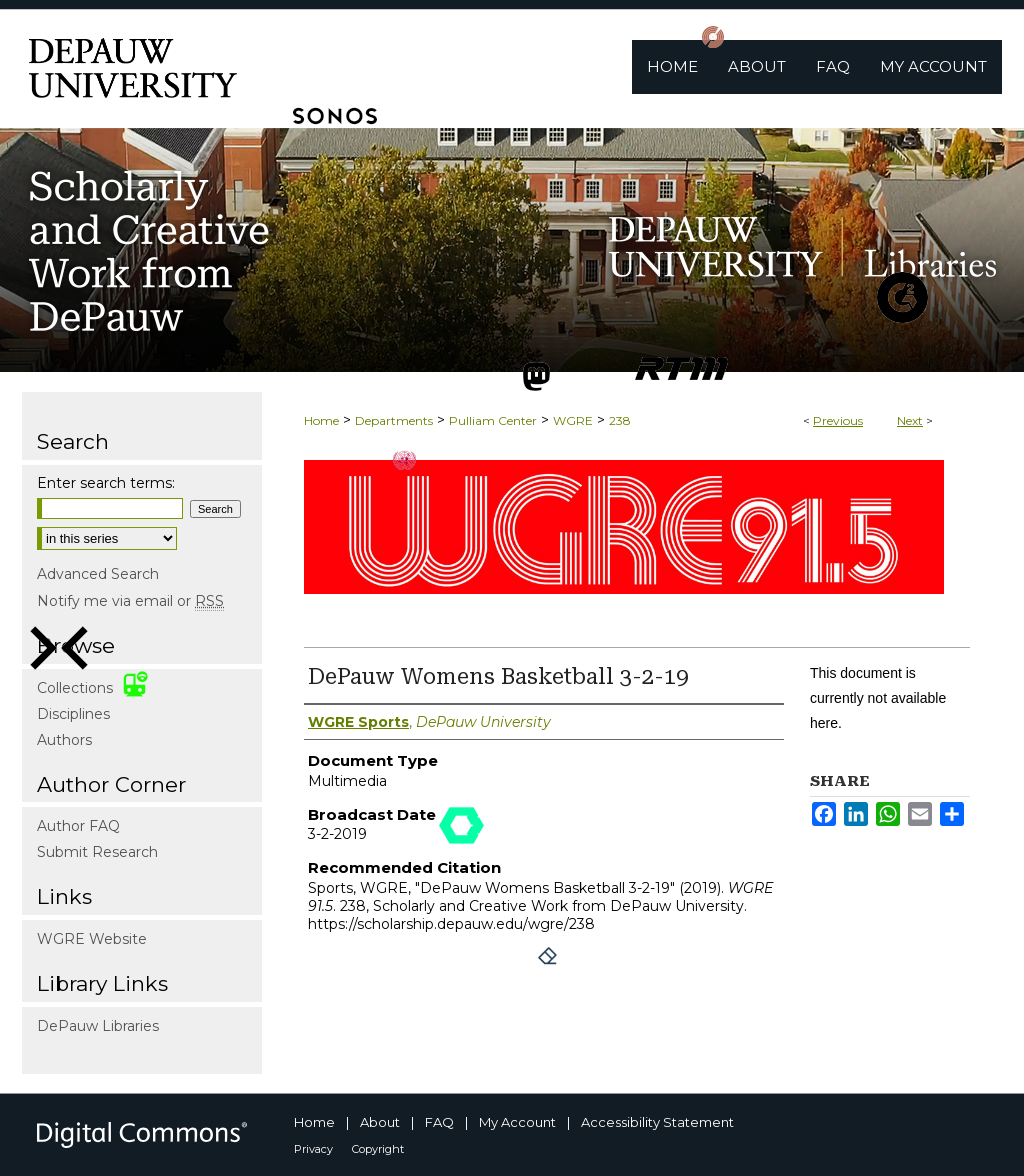 This screenshot has height=1176, width=1024. I want to click on RTM (Remember The Milk) app logo, so click(681, 368).